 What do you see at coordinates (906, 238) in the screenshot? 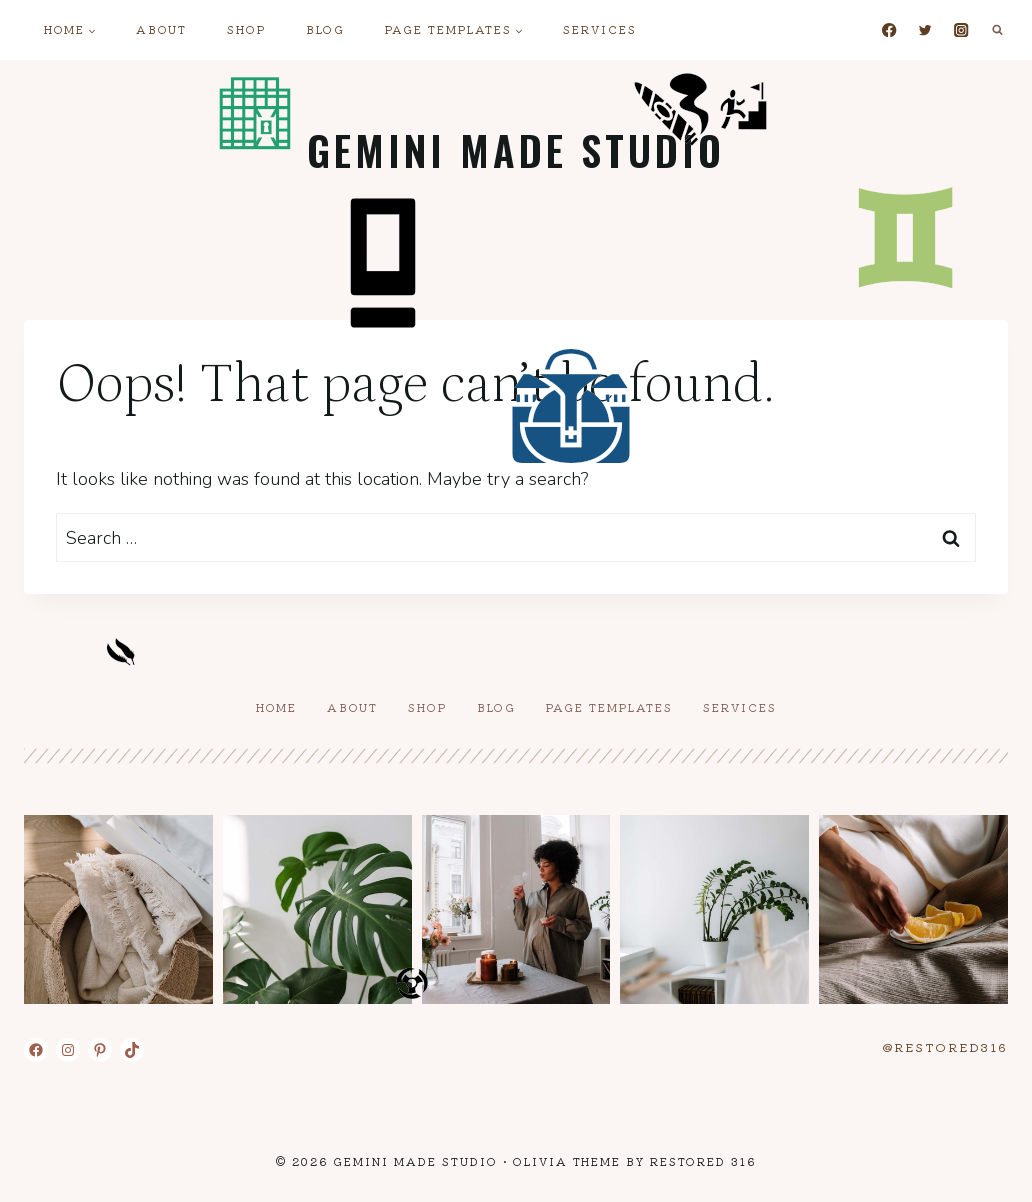
I see `gemini zodiac sign indicator` at bounding box center [906, 238].